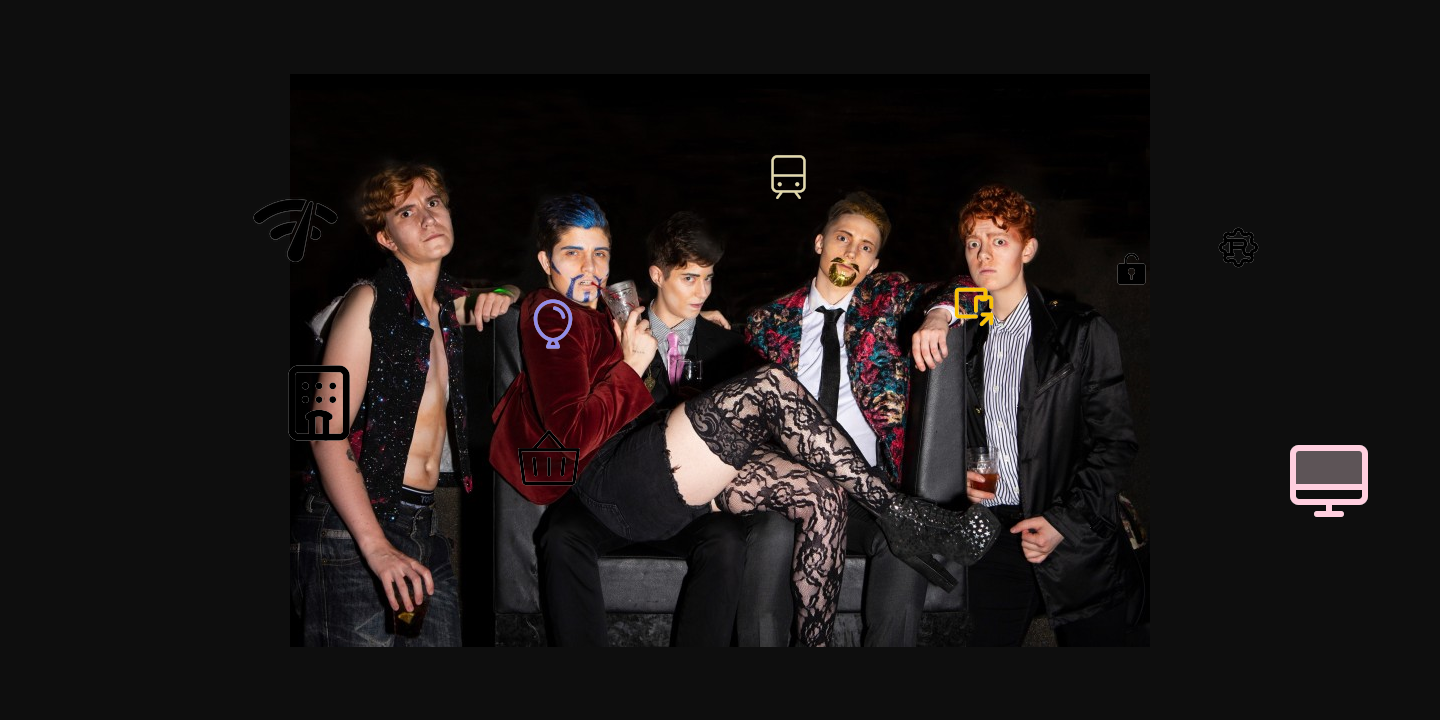 Image resolution: width=1440 pixels, height=720 pixels. I want to click on indicates a celebration or birthday event, so click(553, 324).